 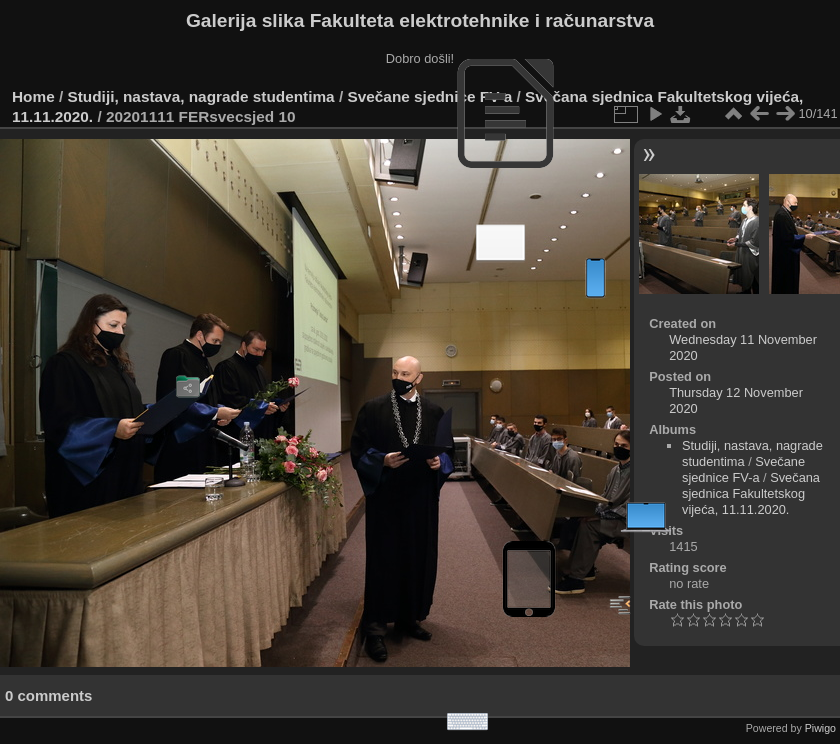 What do you see at coordinates (505, 113) in the screenshot?
I see `open LibreOffice Writer document editor` at bounding box center [505, 113].